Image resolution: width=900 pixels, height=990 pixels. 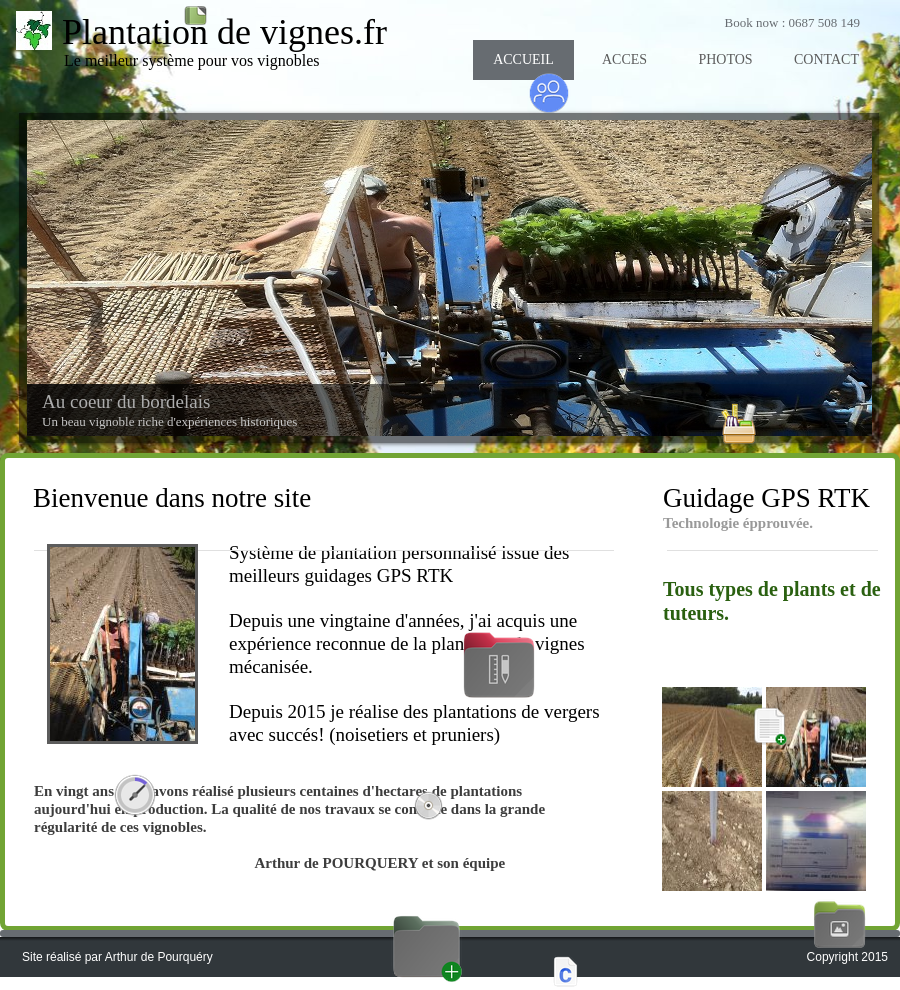 What do you see at coordinates (499, 665) in the screenshot?
I see `open templates folder` at bounding box center [499, 665].